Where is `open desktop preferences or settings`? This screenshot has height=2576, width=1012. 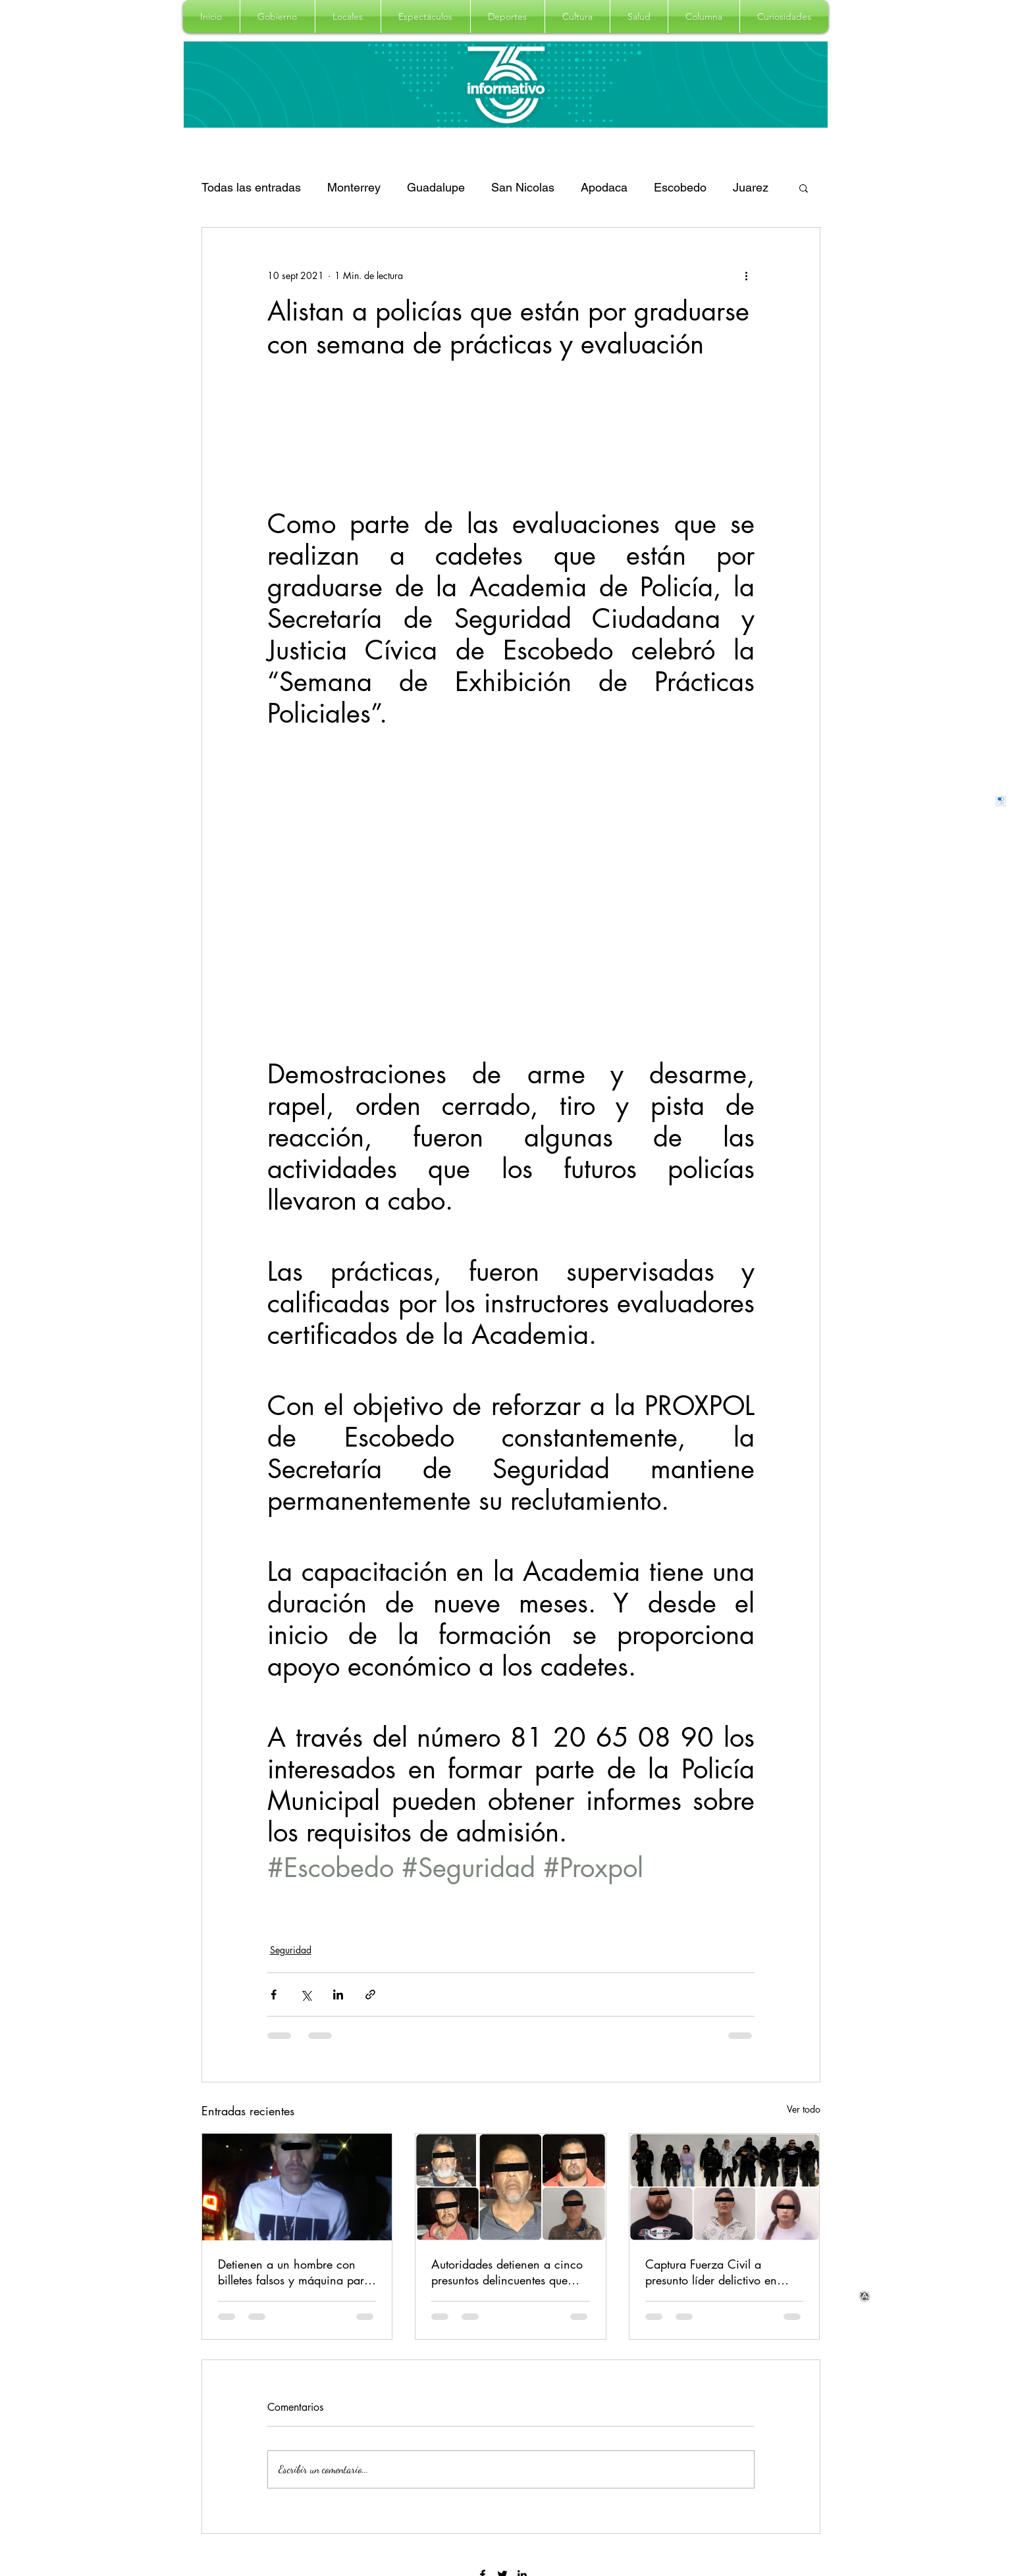 open desktop preferences or settings is located at coordinates (1001, 801).